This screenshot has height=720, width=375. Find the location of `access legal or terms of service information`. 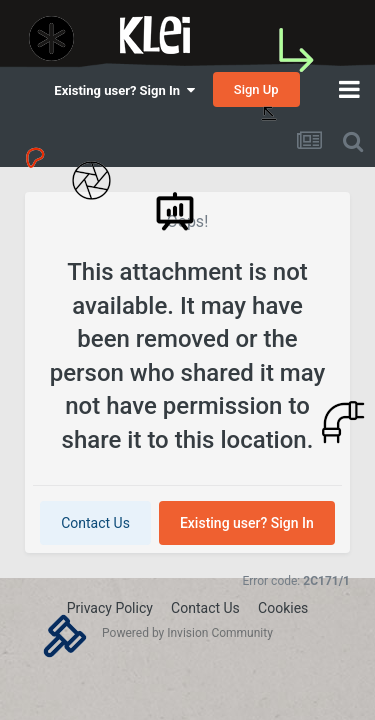

access legal or terms of service information is located at coordinates (63, 637).